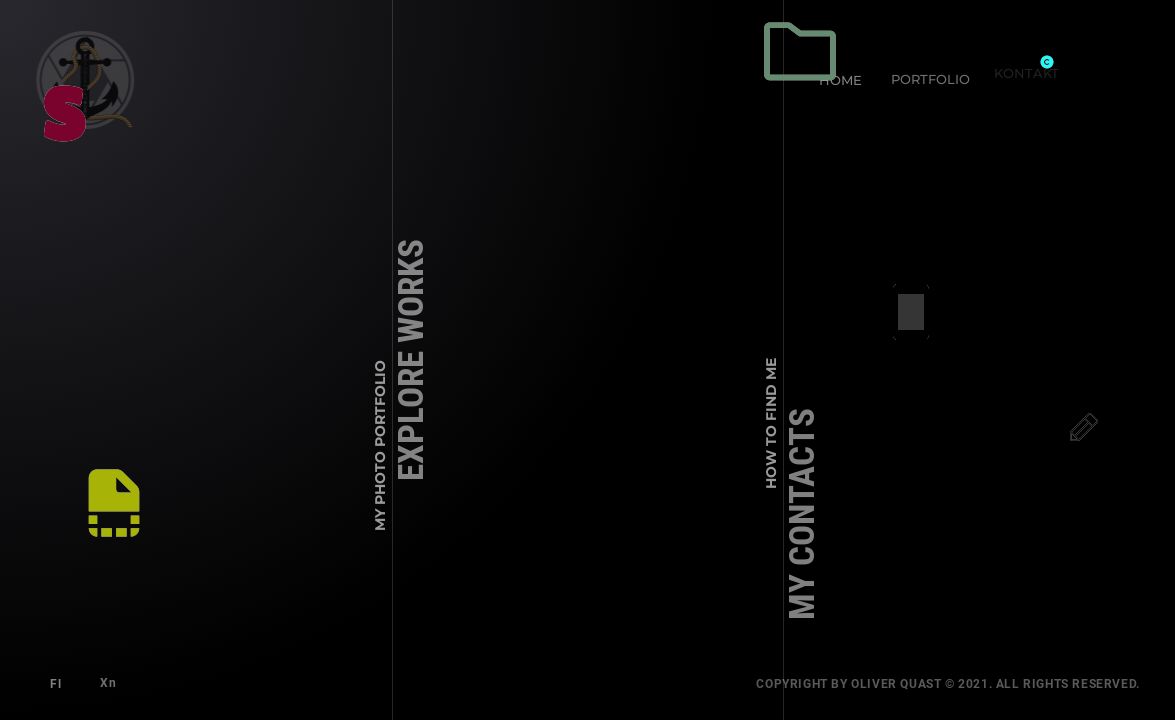  I want to click on switch to comfortable grid view, so click(931, 236).